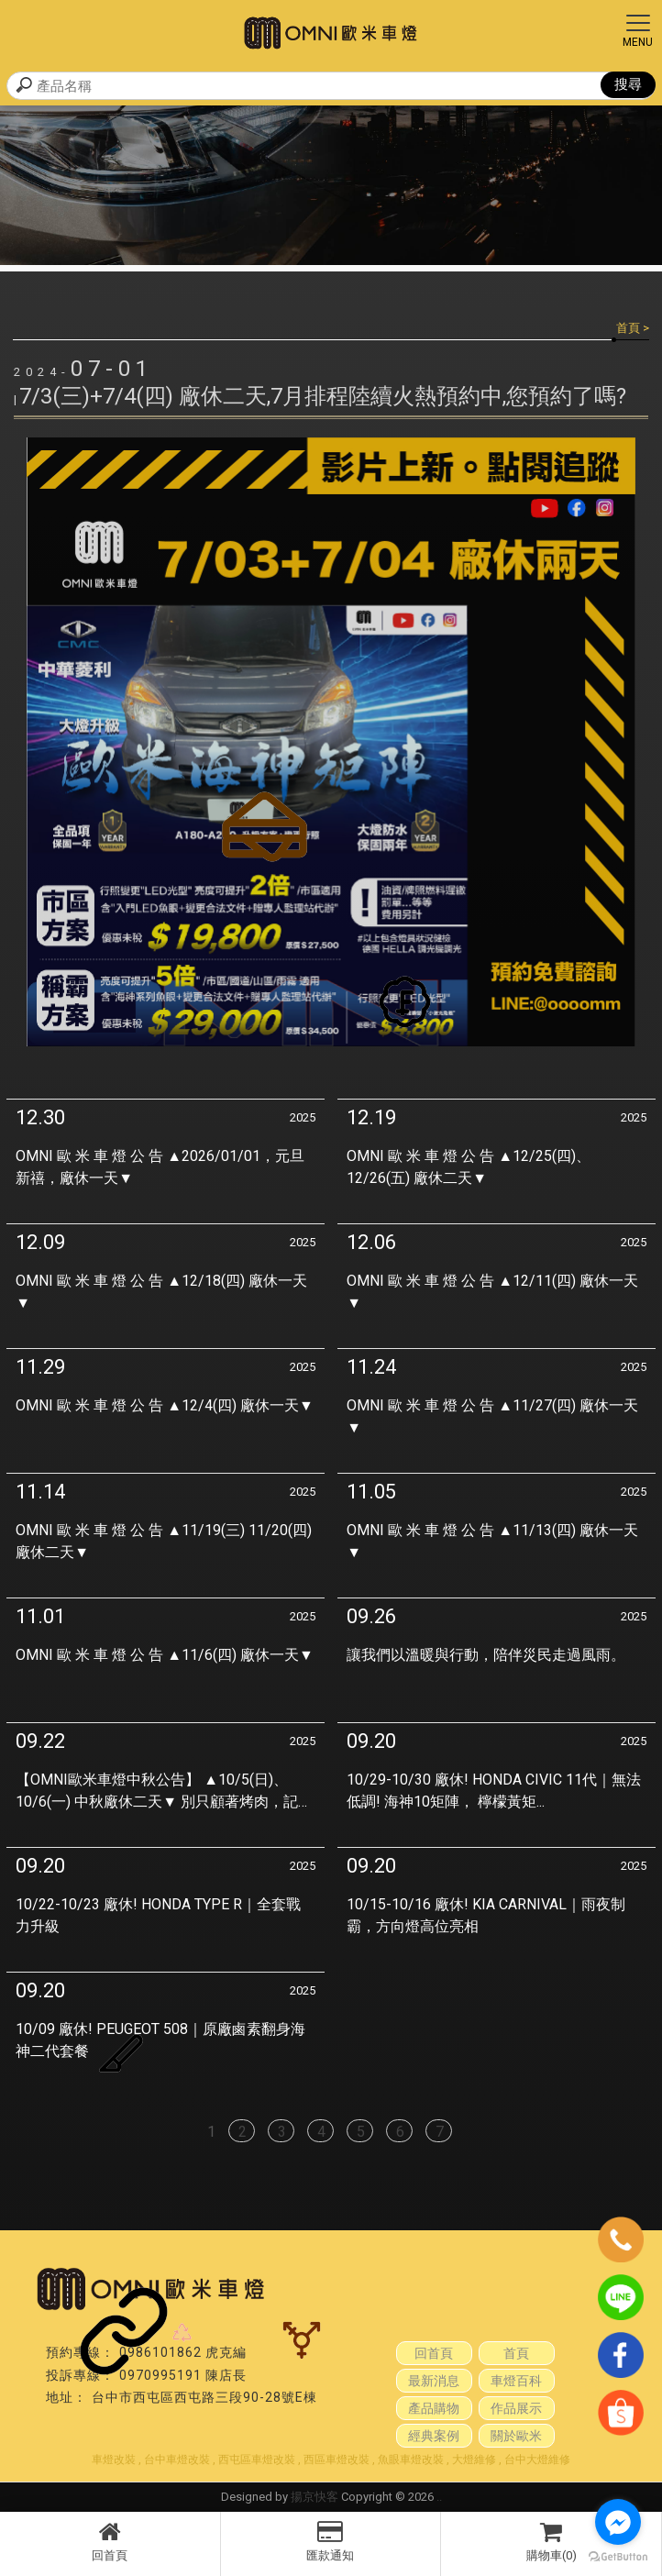 This screenshot has height=2576, width=662. I want to click on indicates transgender identity option, so click(302, 2340).